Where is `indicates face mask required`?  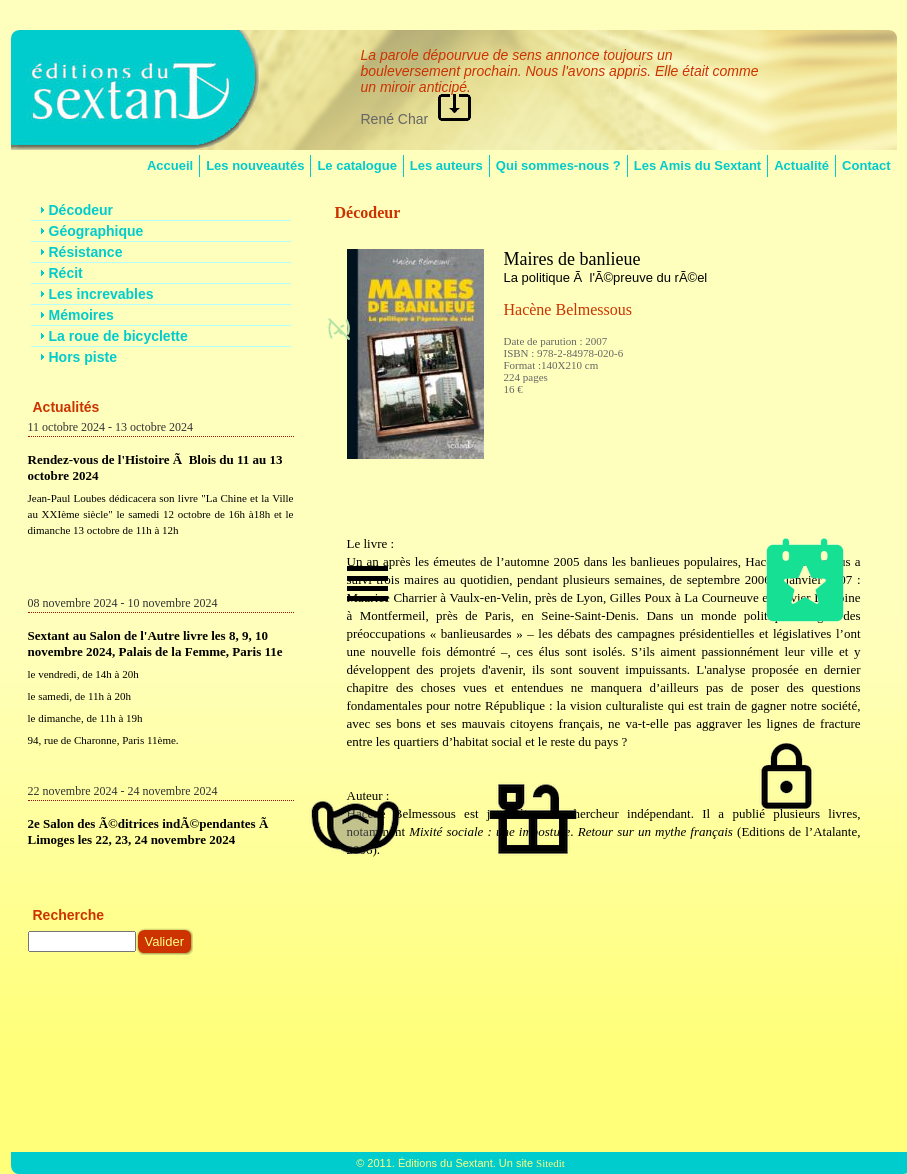
indicates face mask required is located at coordinates (355, 827).